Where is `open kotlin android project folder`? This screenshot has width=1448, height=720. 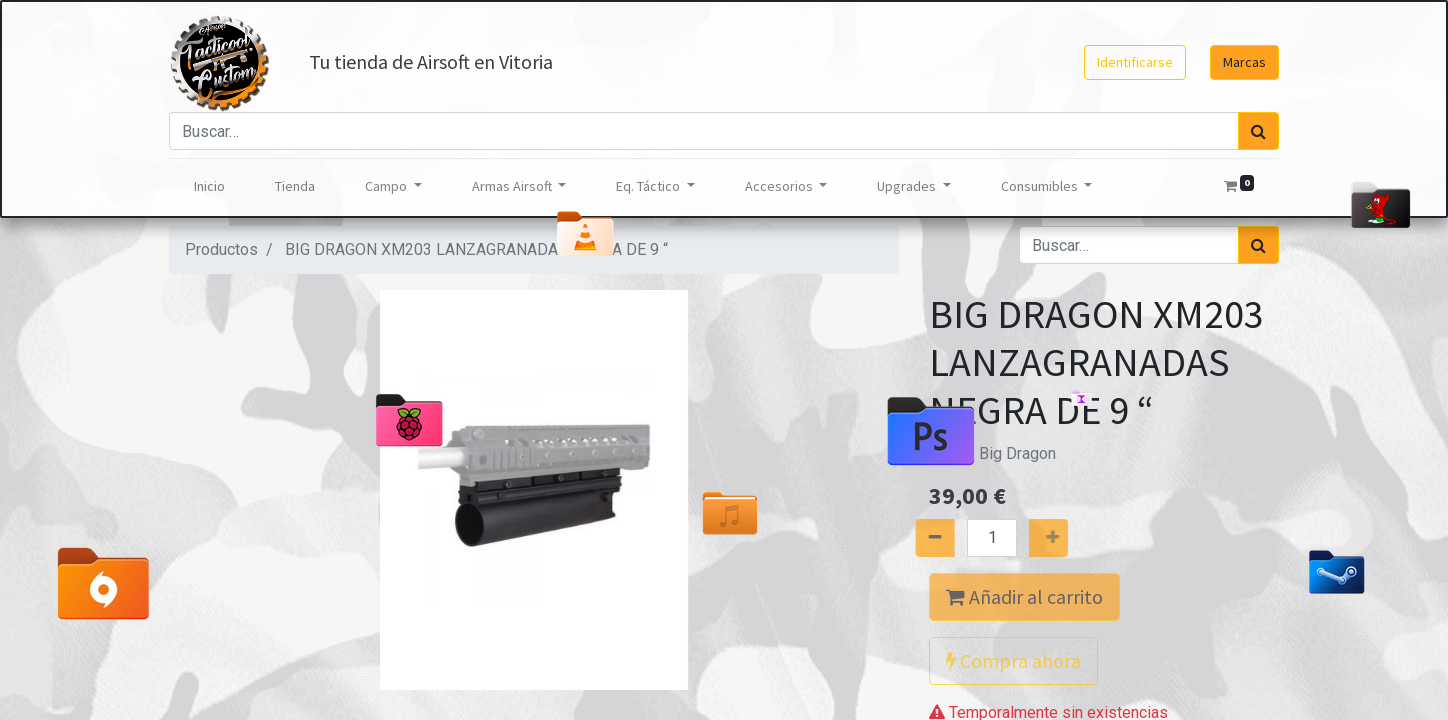 open kotlin android project folder is located at coordinates (1081, 398).